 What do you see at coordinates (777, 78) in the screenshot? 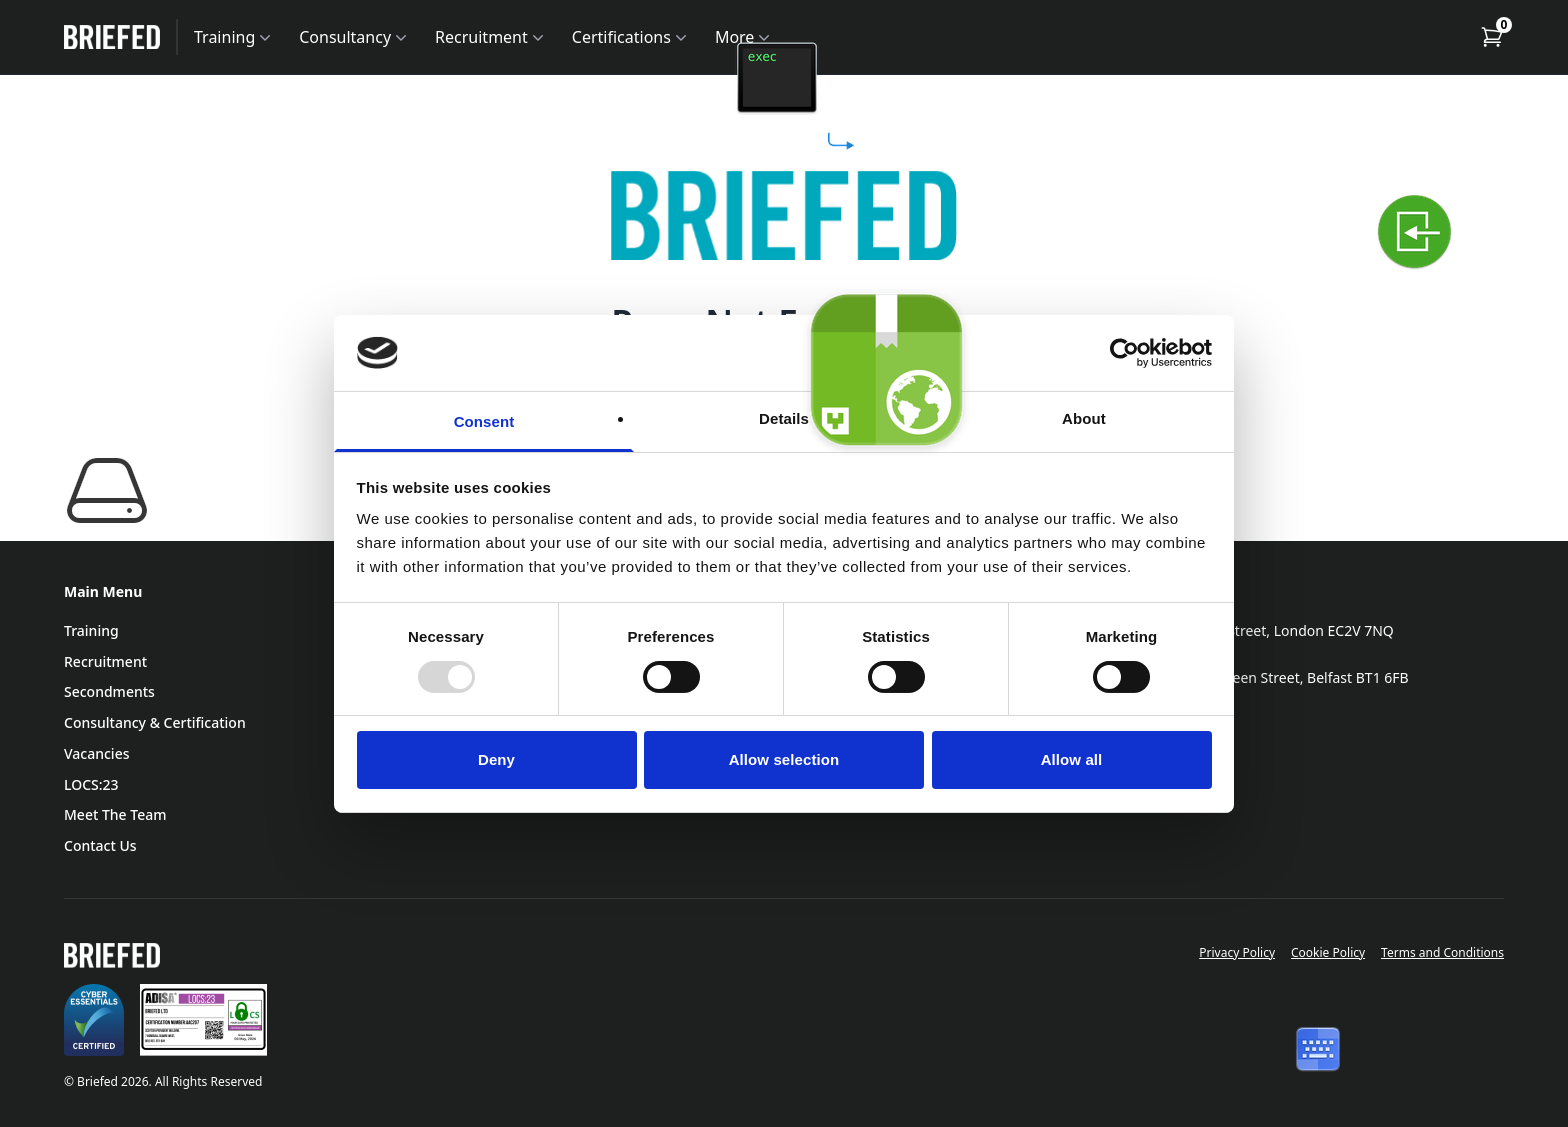
I see `indicates an executable binary file` at bounding box center [777, 78].